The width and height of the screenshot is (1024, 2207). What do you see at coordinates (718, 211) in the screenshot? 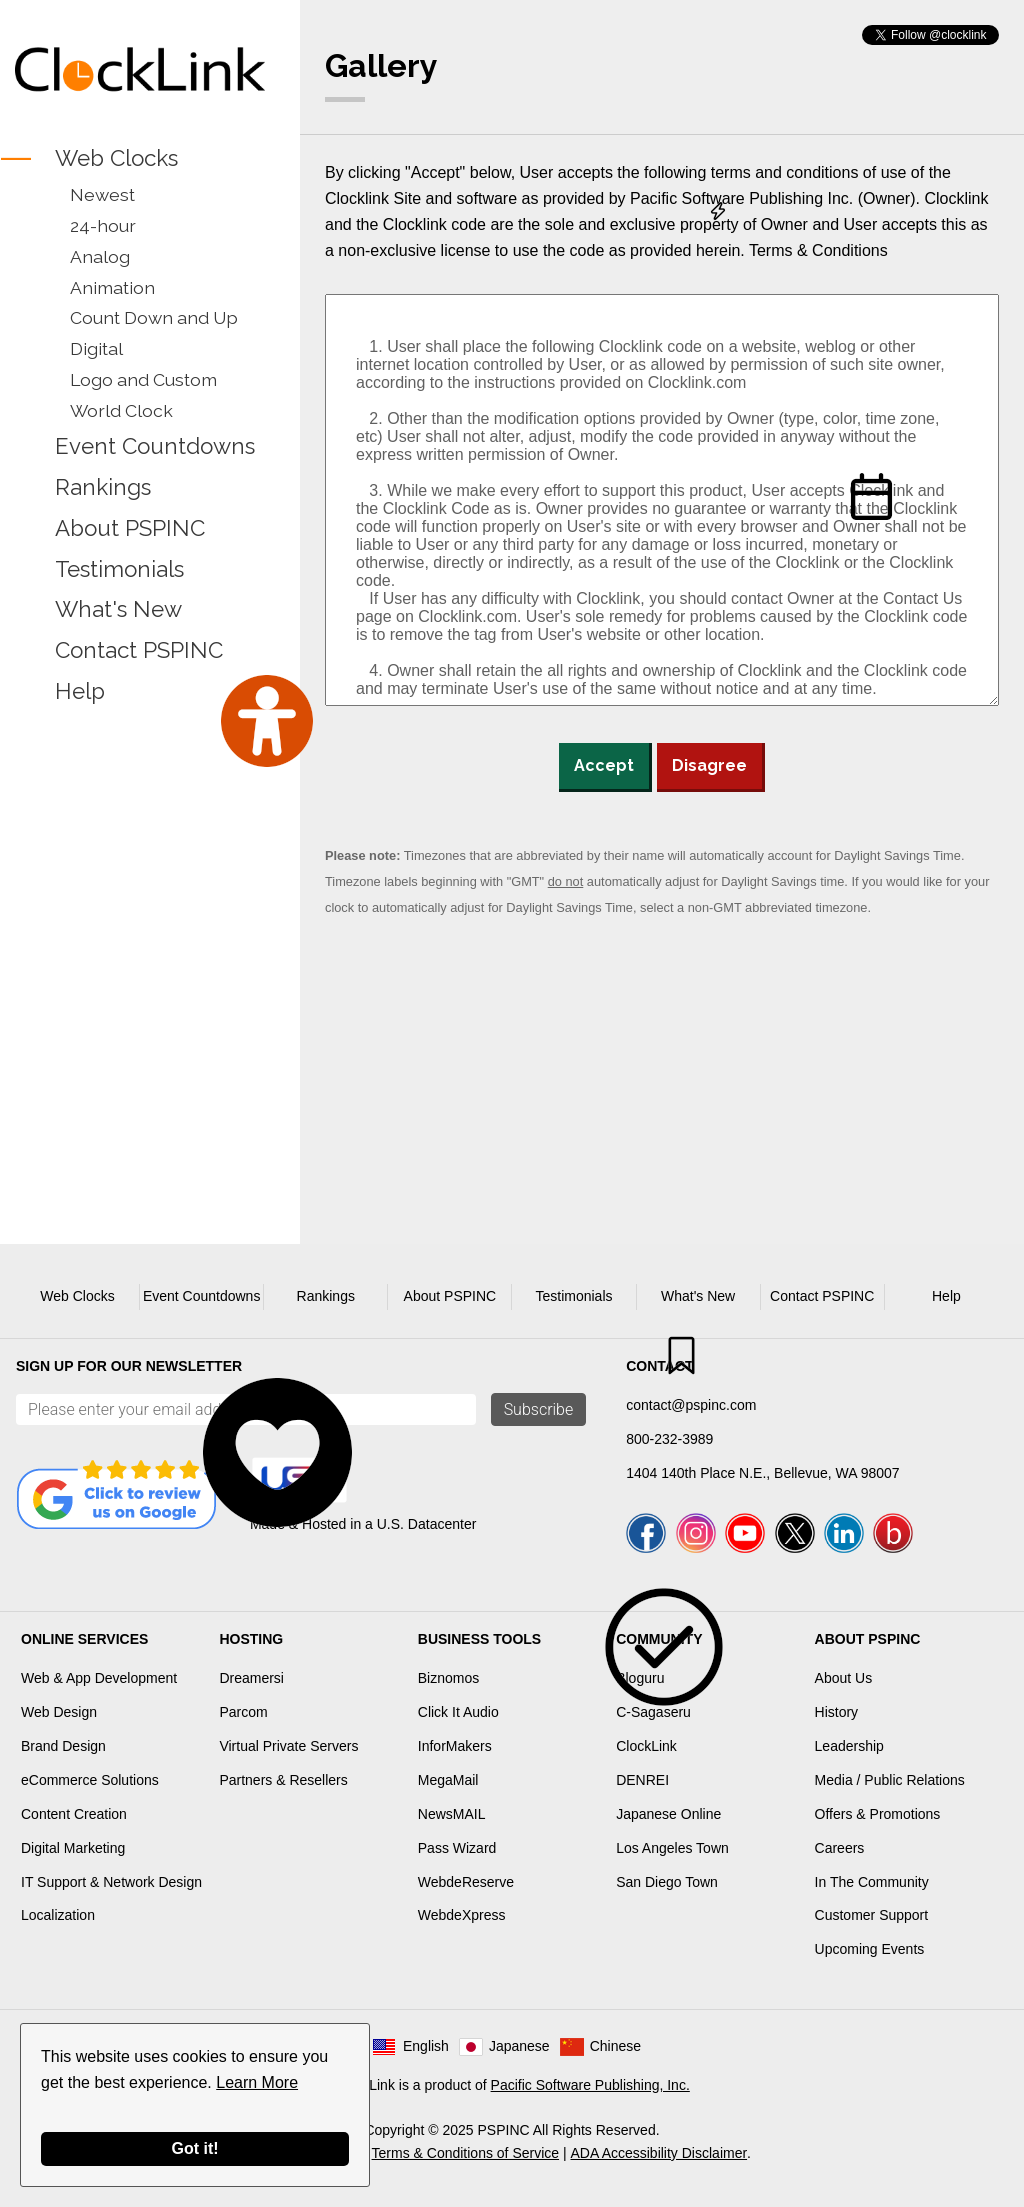
I see `indicates quick actions or shortcuts` at bounding box center [718, 211].